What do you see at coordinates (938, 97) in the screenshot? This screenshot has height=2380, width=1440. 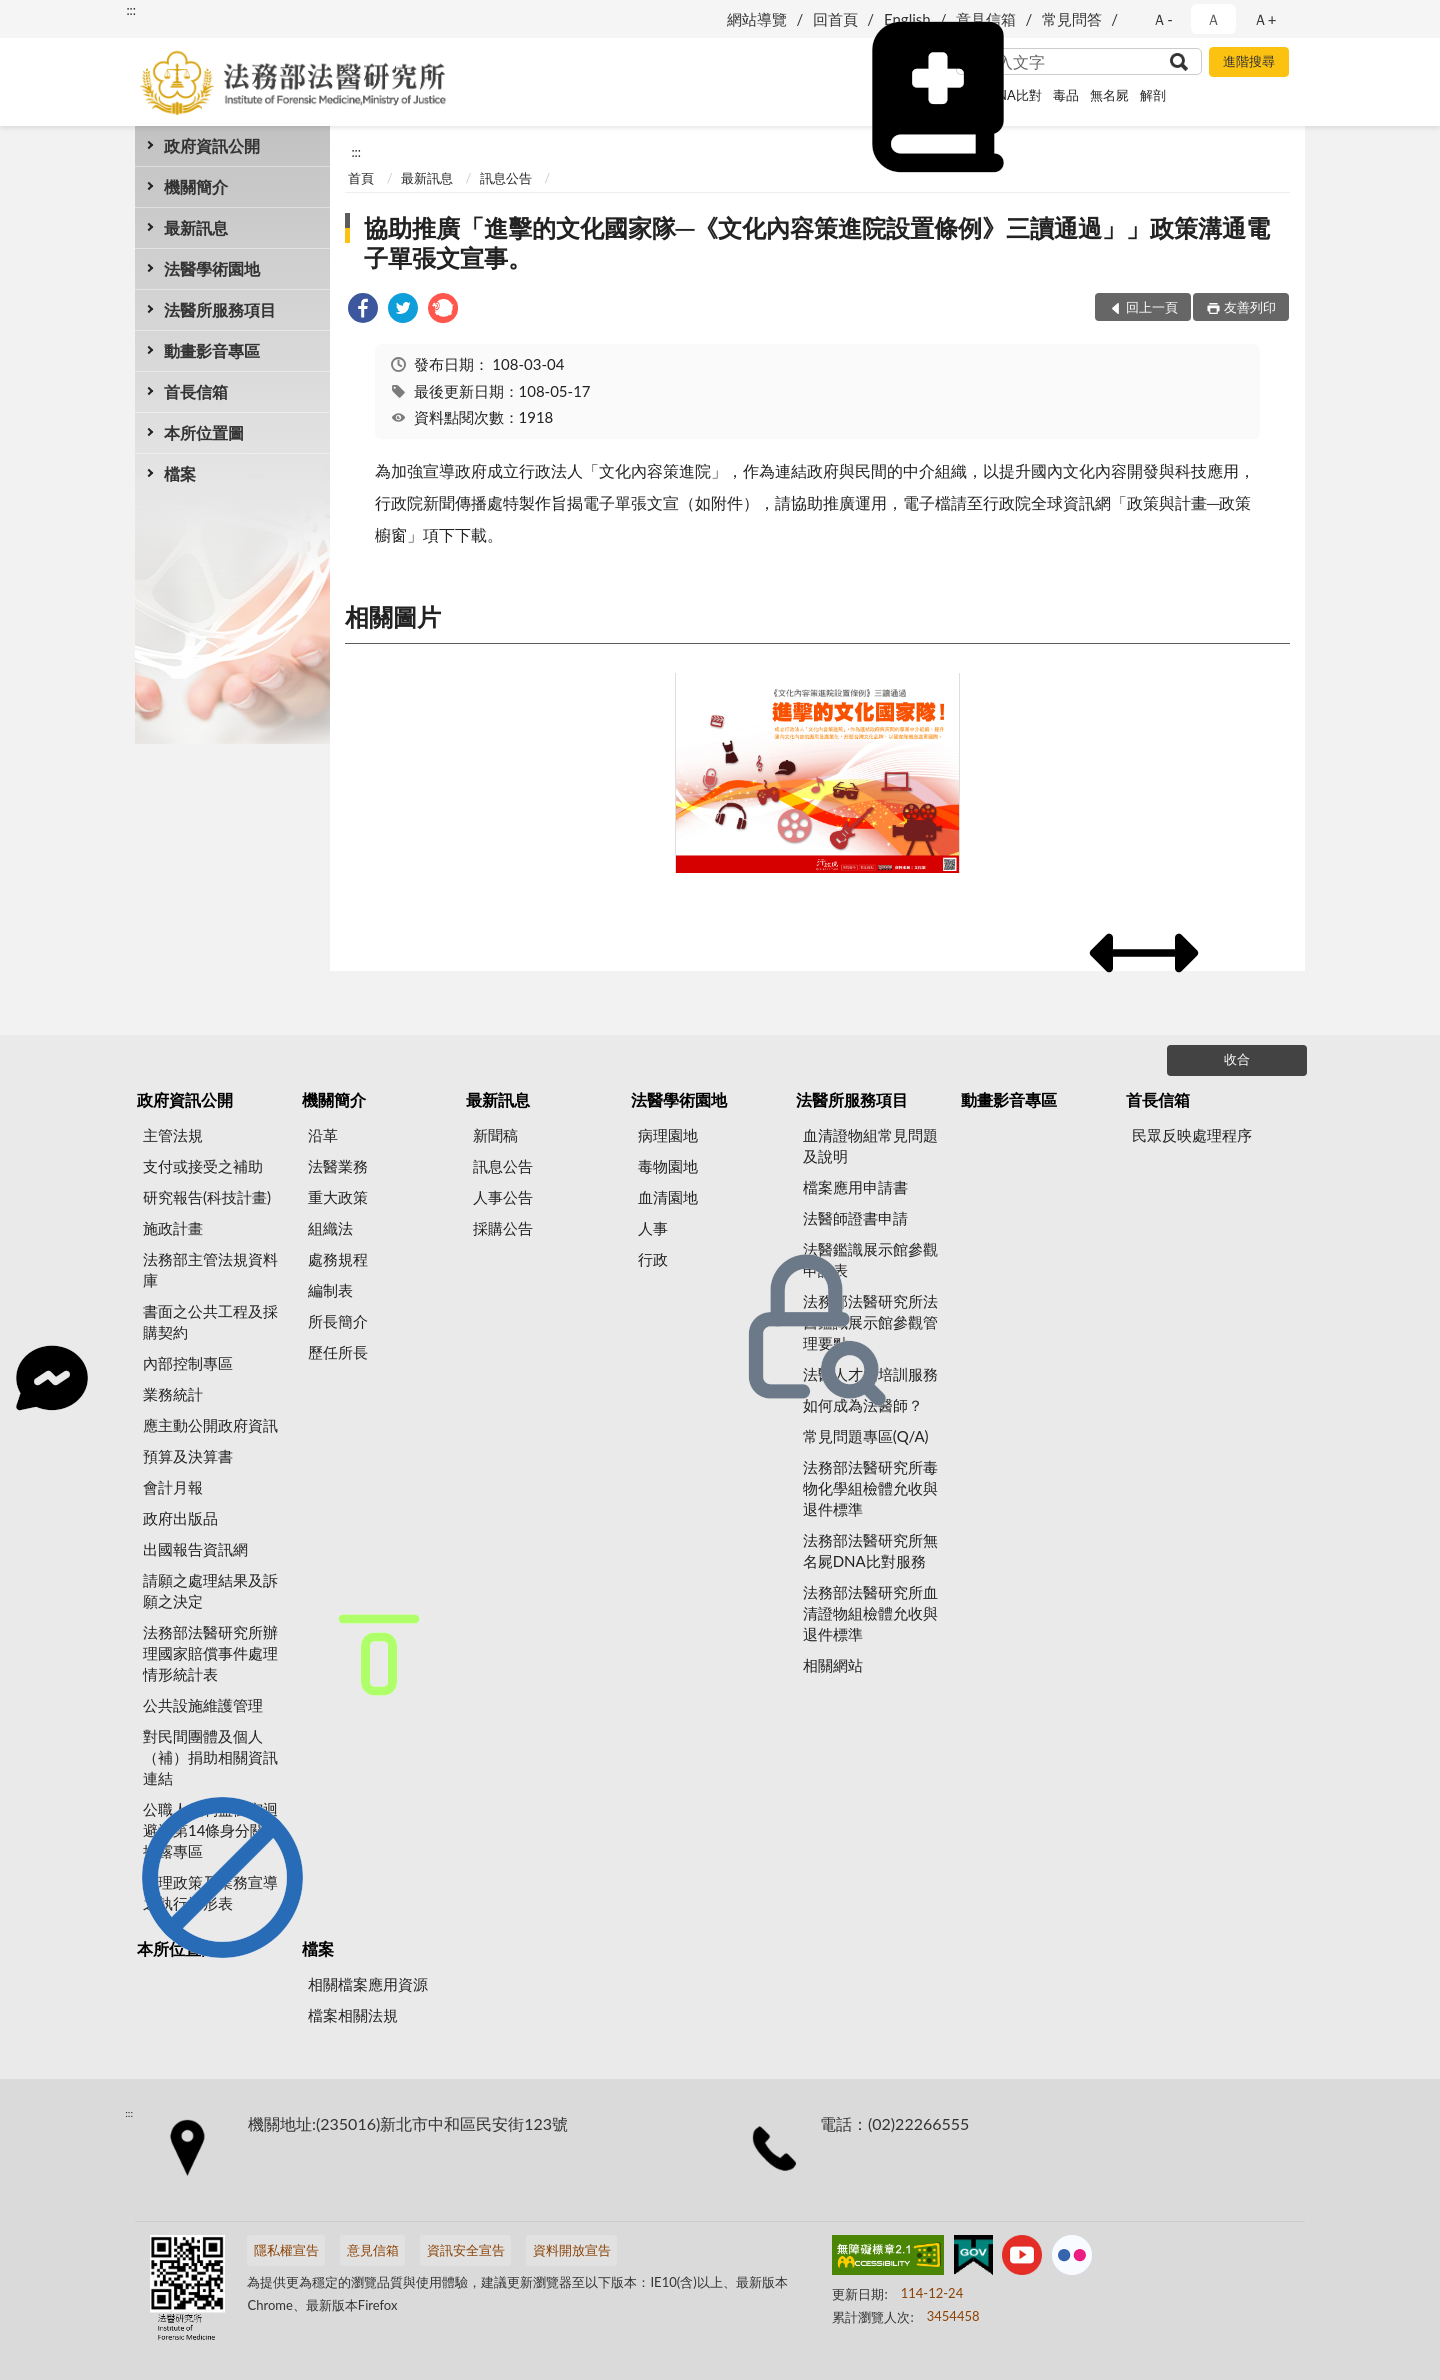 I see `access medical records or health information` at bounding box center [938, 97].